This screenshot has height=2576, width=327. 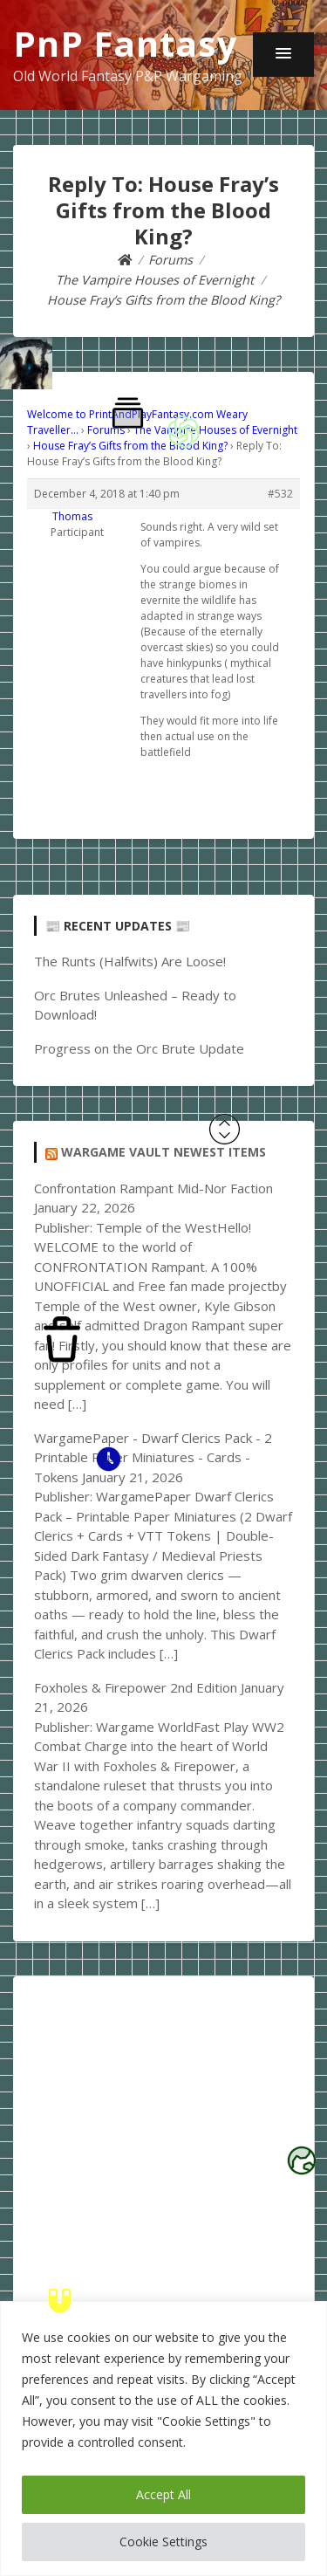 I want to click on switch to international or global settings, so click(x=302, y=2160).